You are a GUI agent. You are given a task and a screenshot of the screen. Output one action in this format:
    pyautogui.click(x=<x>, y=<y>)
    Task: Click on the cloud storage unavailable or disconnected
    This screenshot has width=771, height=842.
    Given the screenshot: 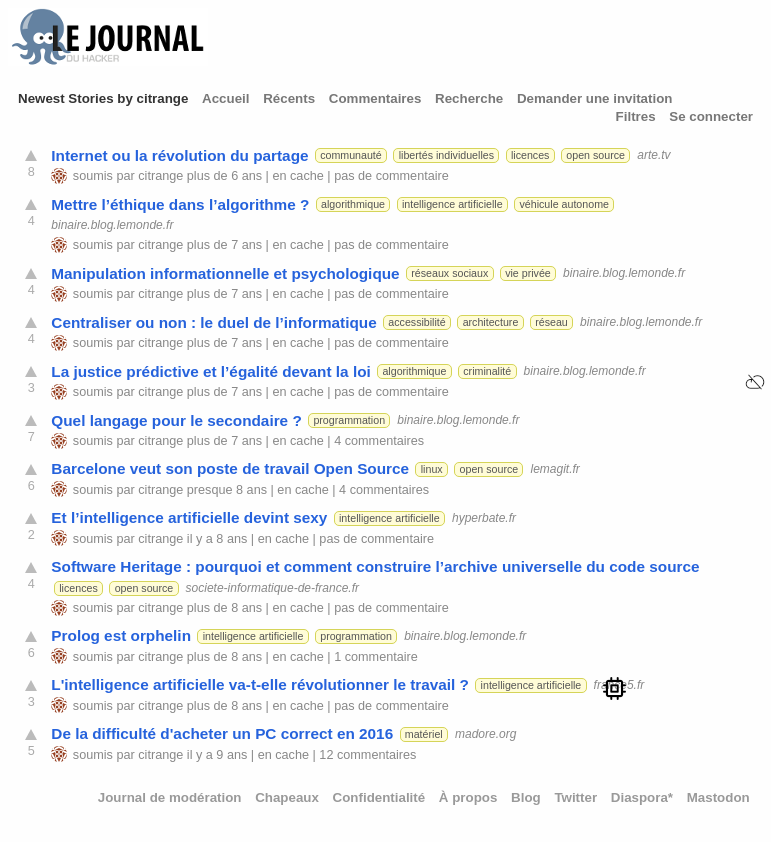 What is the action you would take?
    pyautogui.click(x=755, y=382)
    